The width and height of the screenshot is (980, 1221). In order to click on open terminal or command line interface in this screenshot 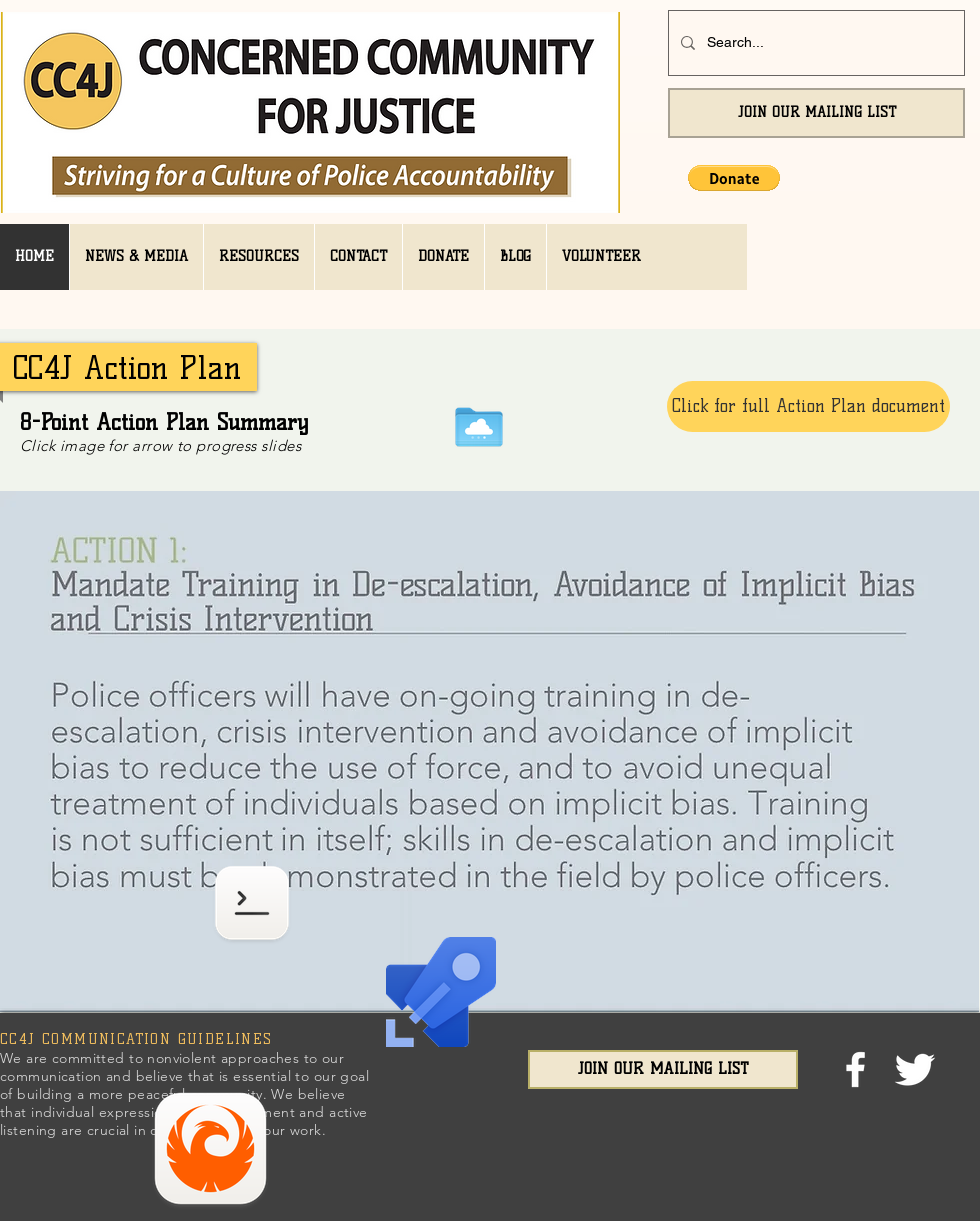, I will do `click(252, 903)`.